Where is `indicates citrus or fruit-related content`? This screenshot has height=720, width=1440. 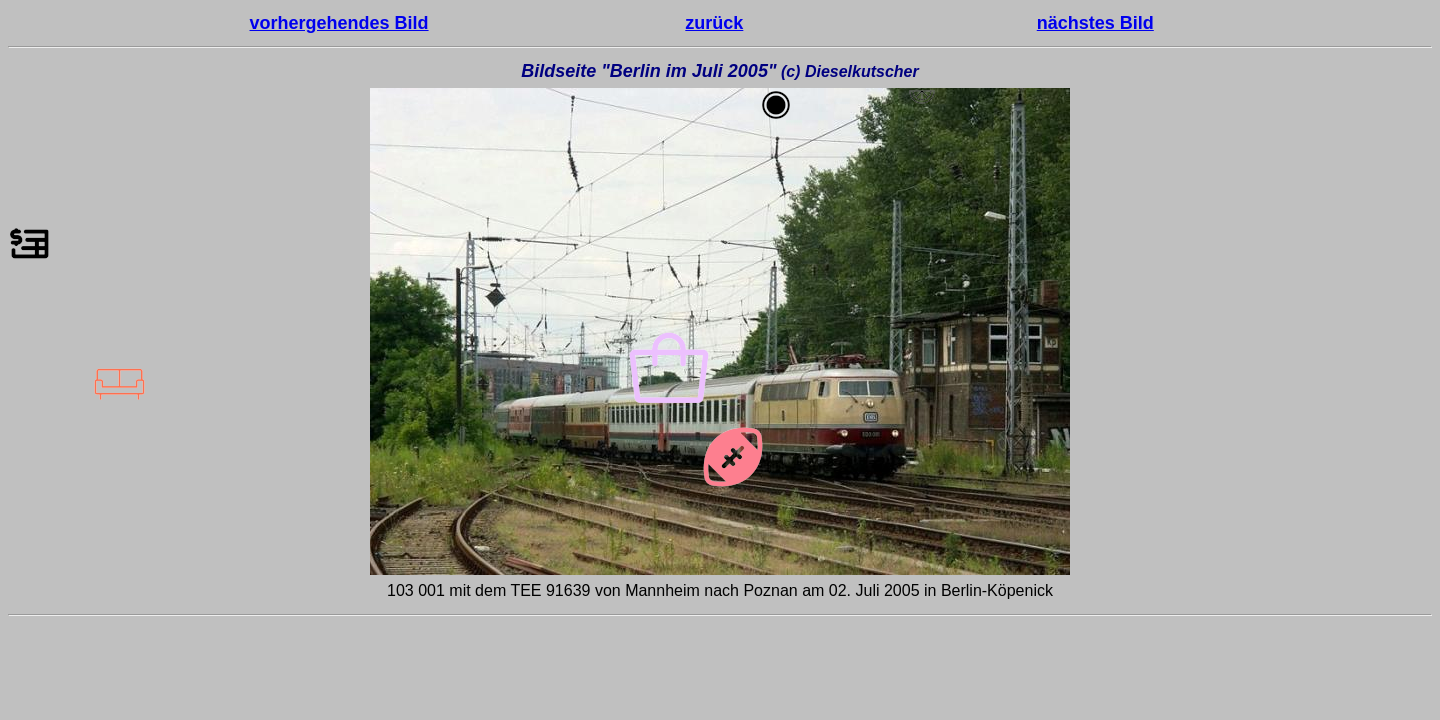
indicates citrus or fruit-related content is located at coordinates (922, 95).